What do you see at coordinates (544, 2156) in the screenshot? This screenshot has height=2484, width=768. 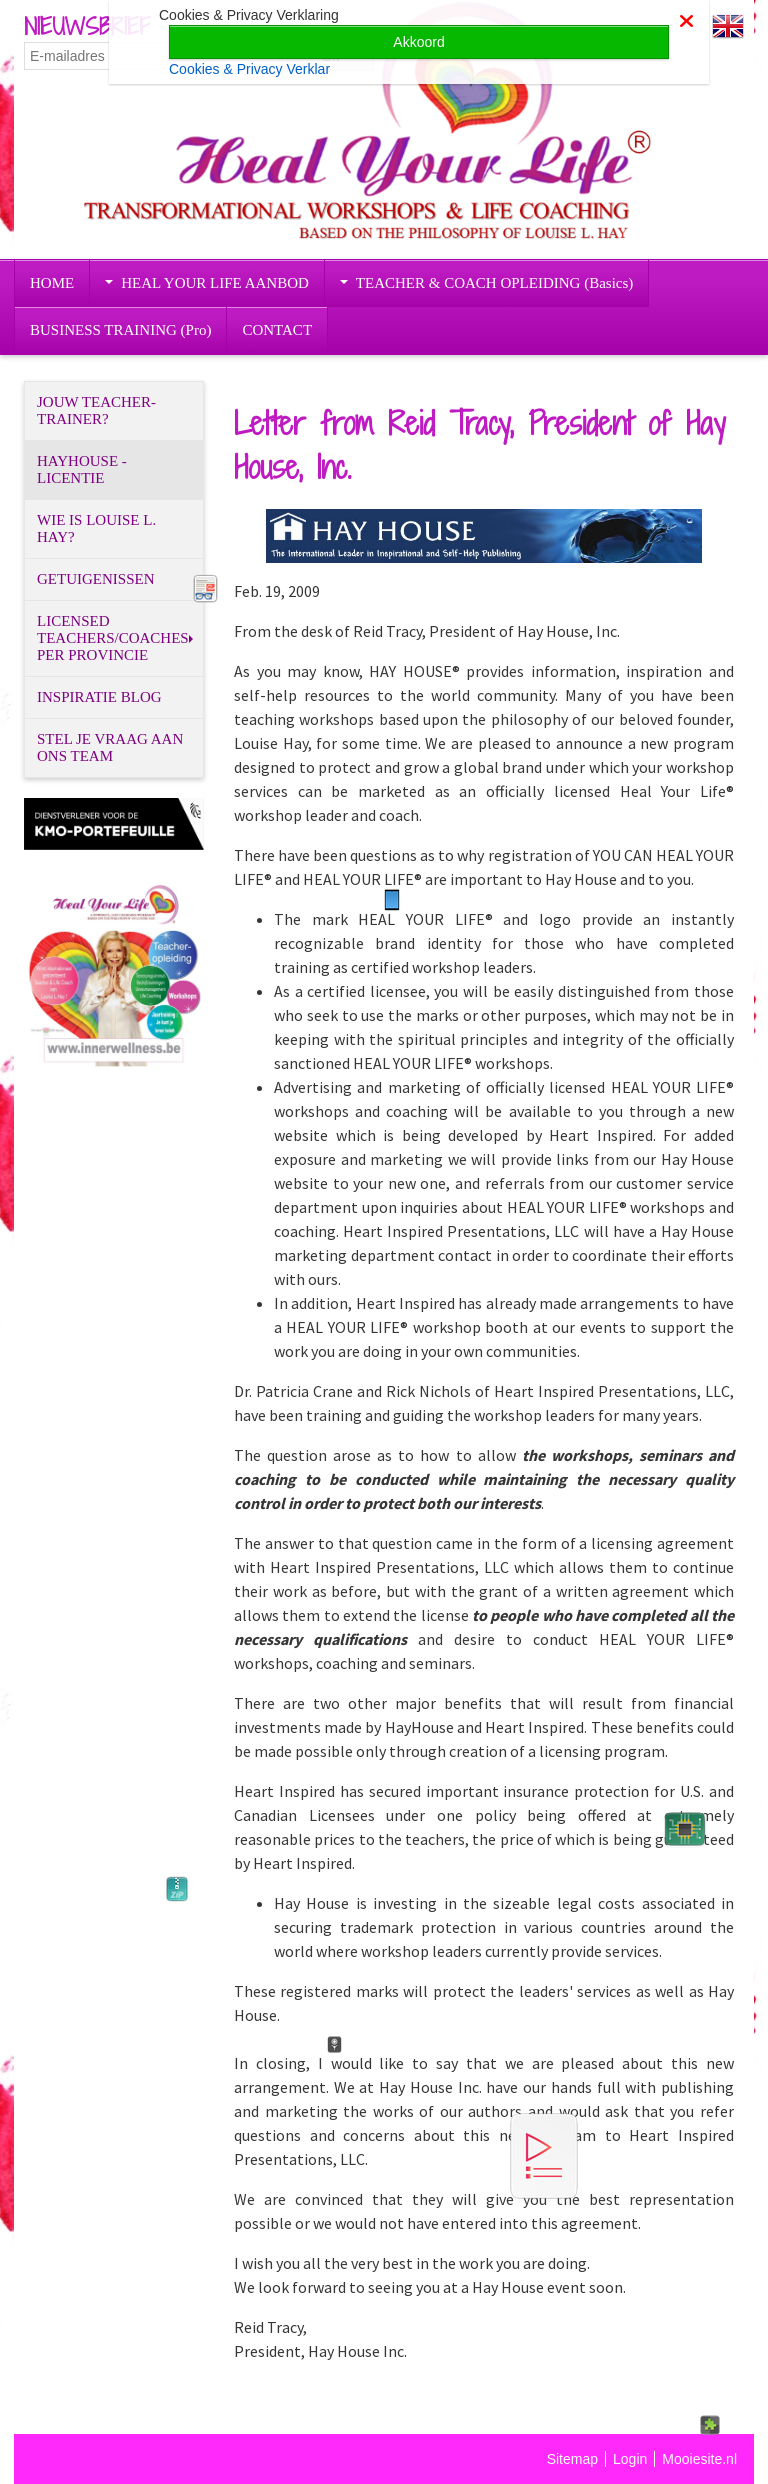 I see `open a playlist file` at bounding box center [544, 2156].